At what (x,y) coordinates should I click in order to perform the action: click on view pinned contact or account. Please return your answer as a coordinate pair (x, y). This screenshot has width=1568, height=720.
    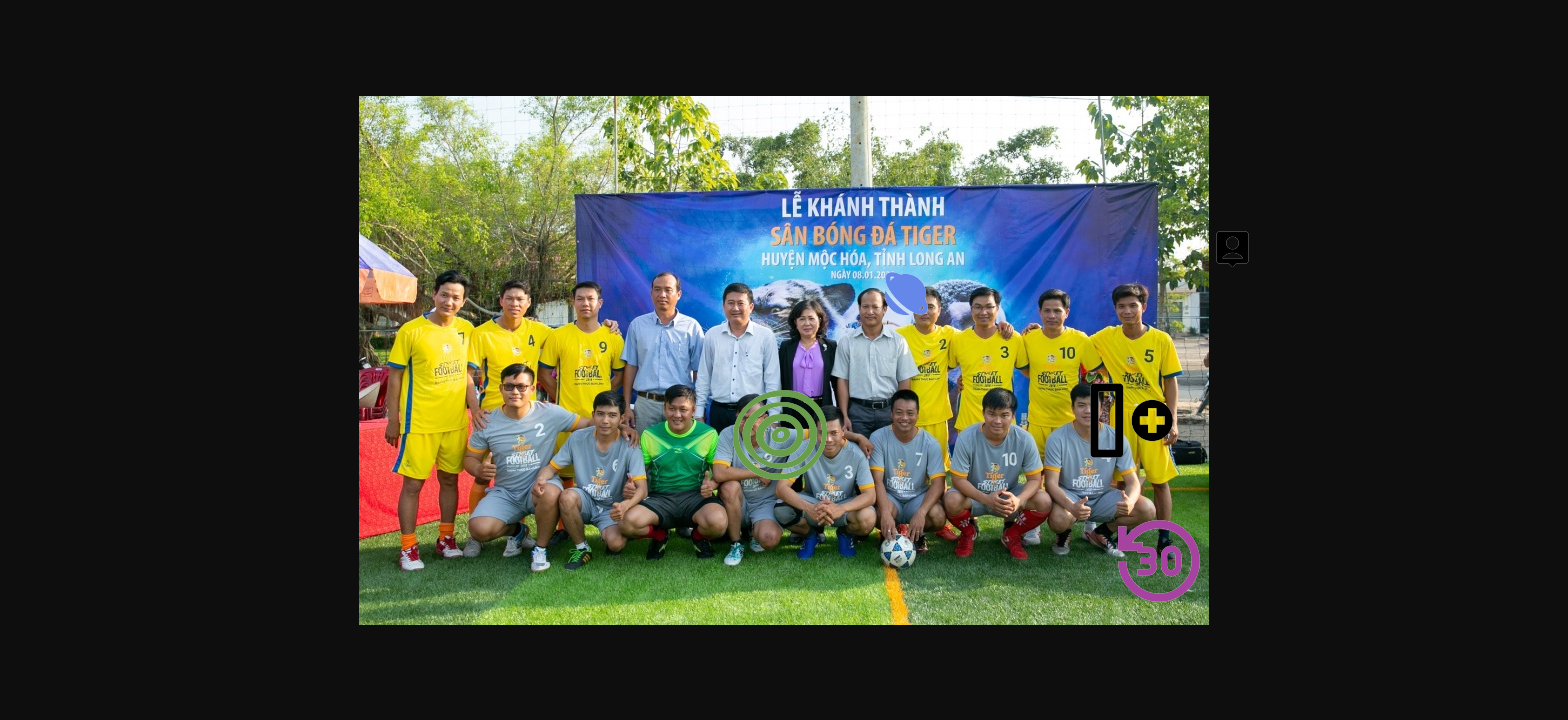
    Looking at the image, I should click on (1232, 247).